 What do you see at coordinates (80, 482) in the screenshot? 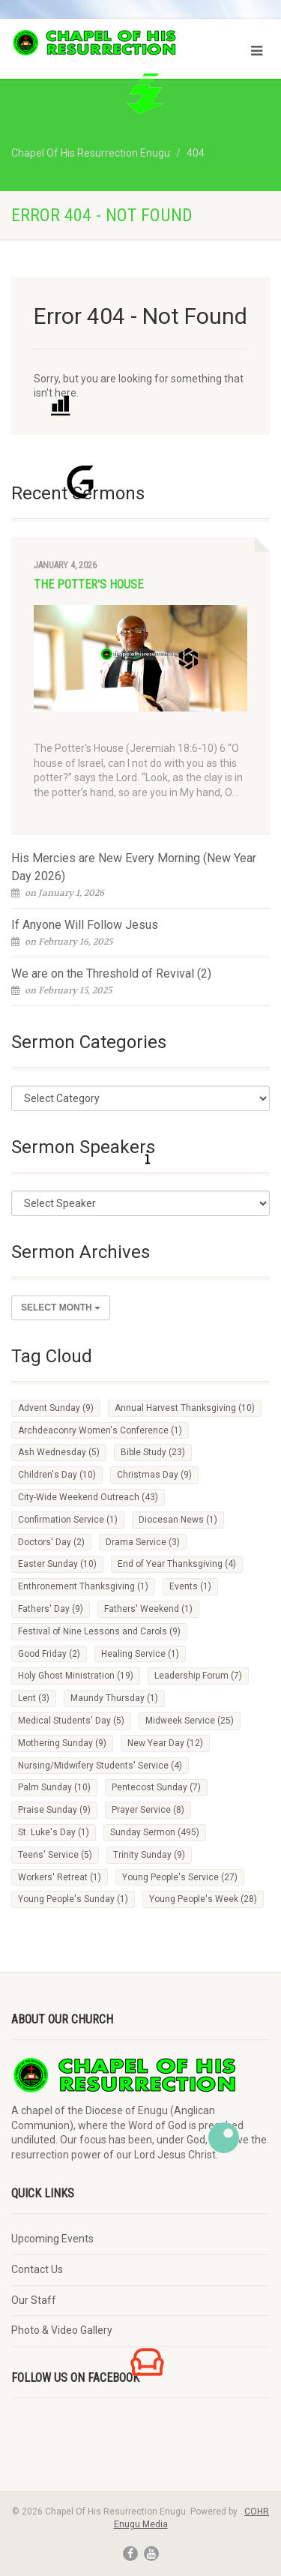
I see `visit the Great Learning website or platform` at bounding box center [80, 482].